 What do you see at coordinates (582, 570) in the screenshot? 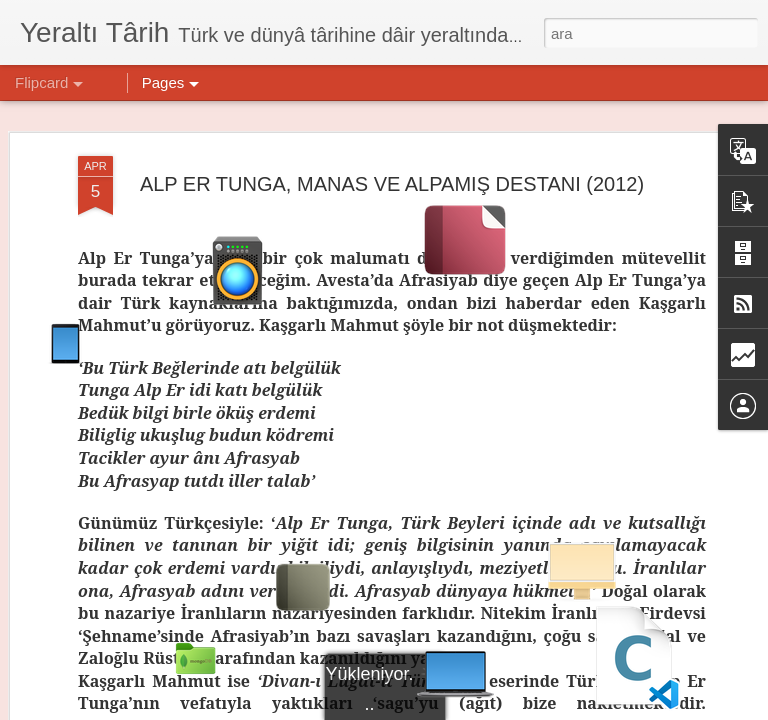
I see `represents a yellow iMac device in system preferences` at bounding box center [582, 570].